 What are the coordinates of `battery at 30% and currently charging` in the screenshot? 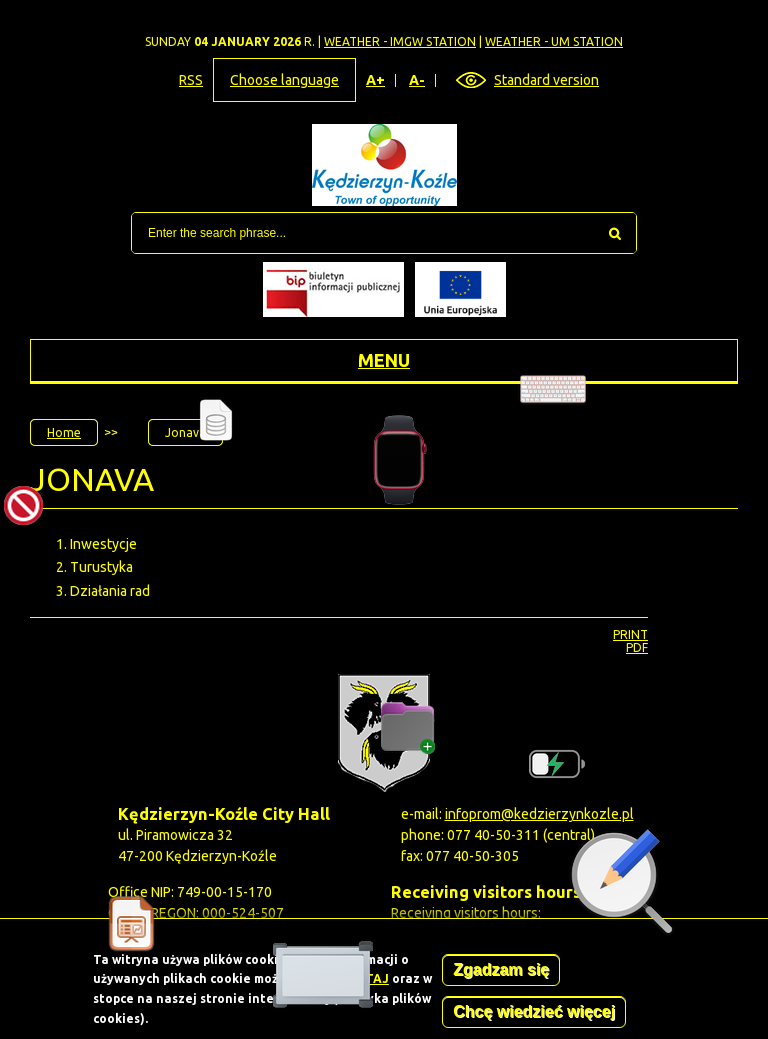 It's located at (557, 764).